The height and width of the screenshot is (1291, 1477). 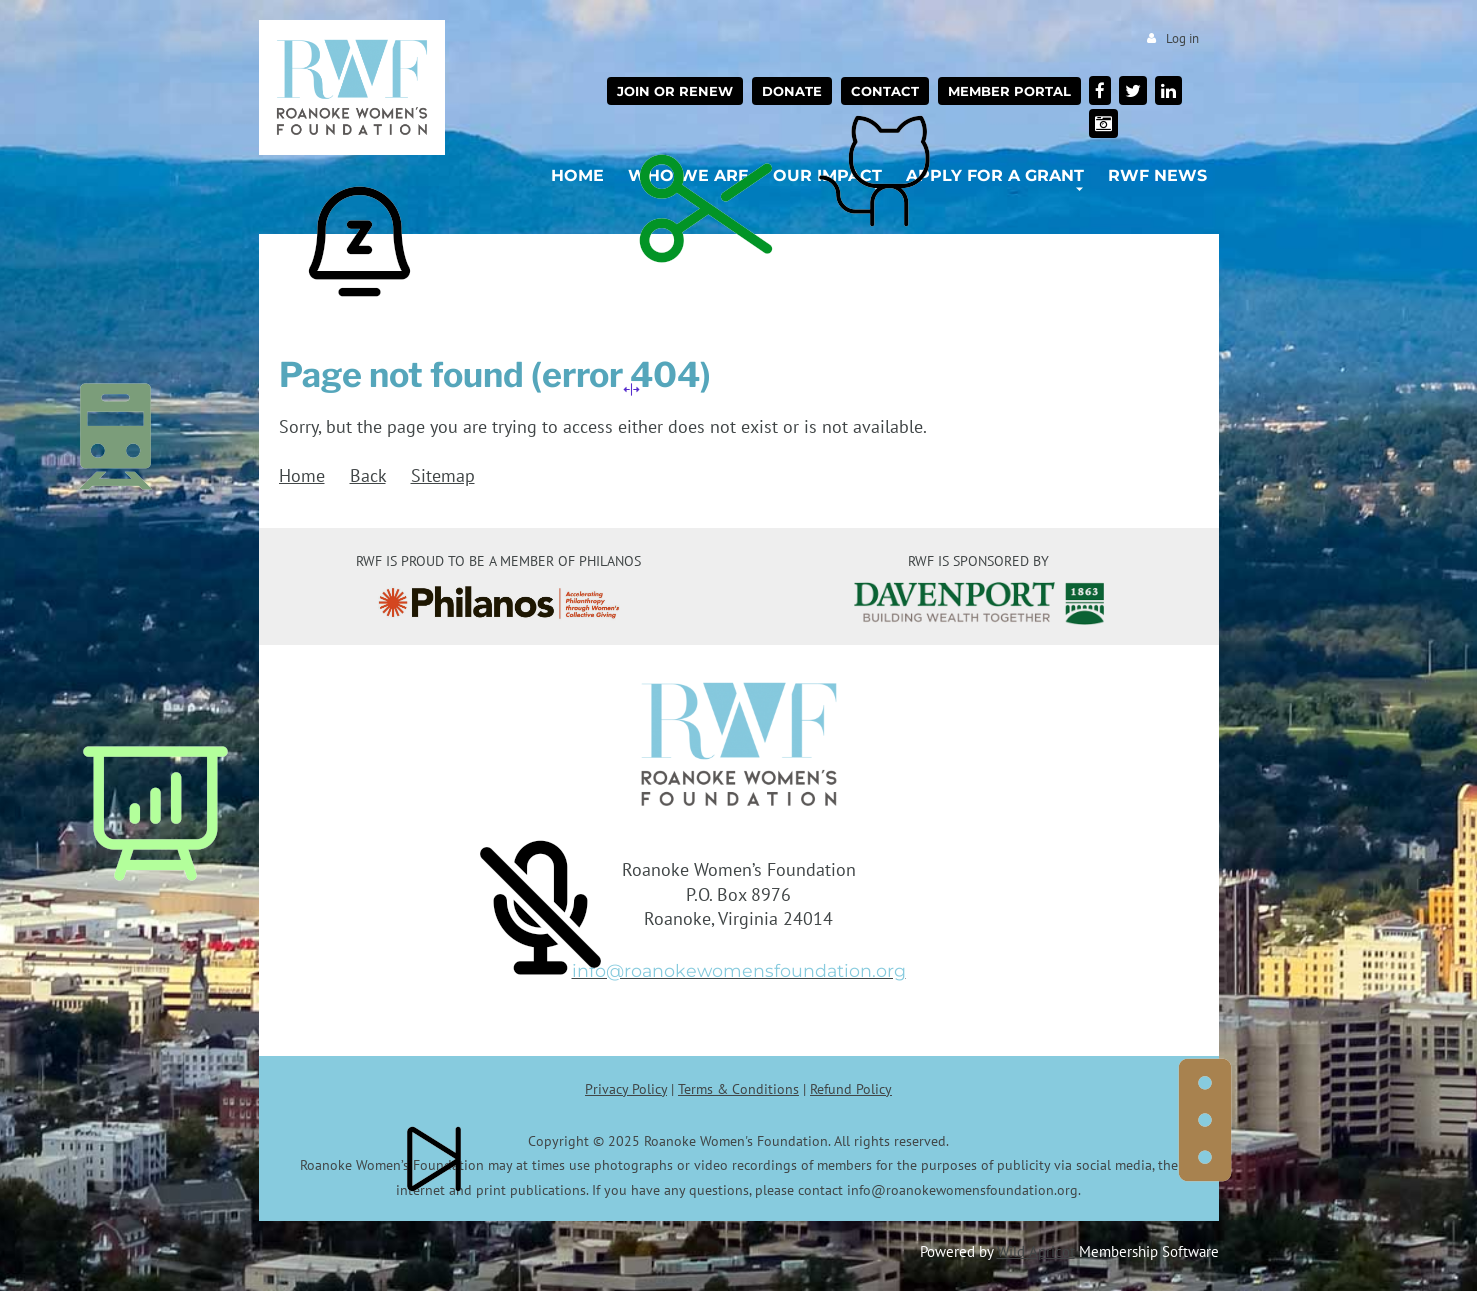 What do you see at coordinates (115, 436) in the screenshot?
I see `view subway or metro transit options` at bounding box center [115, 436].